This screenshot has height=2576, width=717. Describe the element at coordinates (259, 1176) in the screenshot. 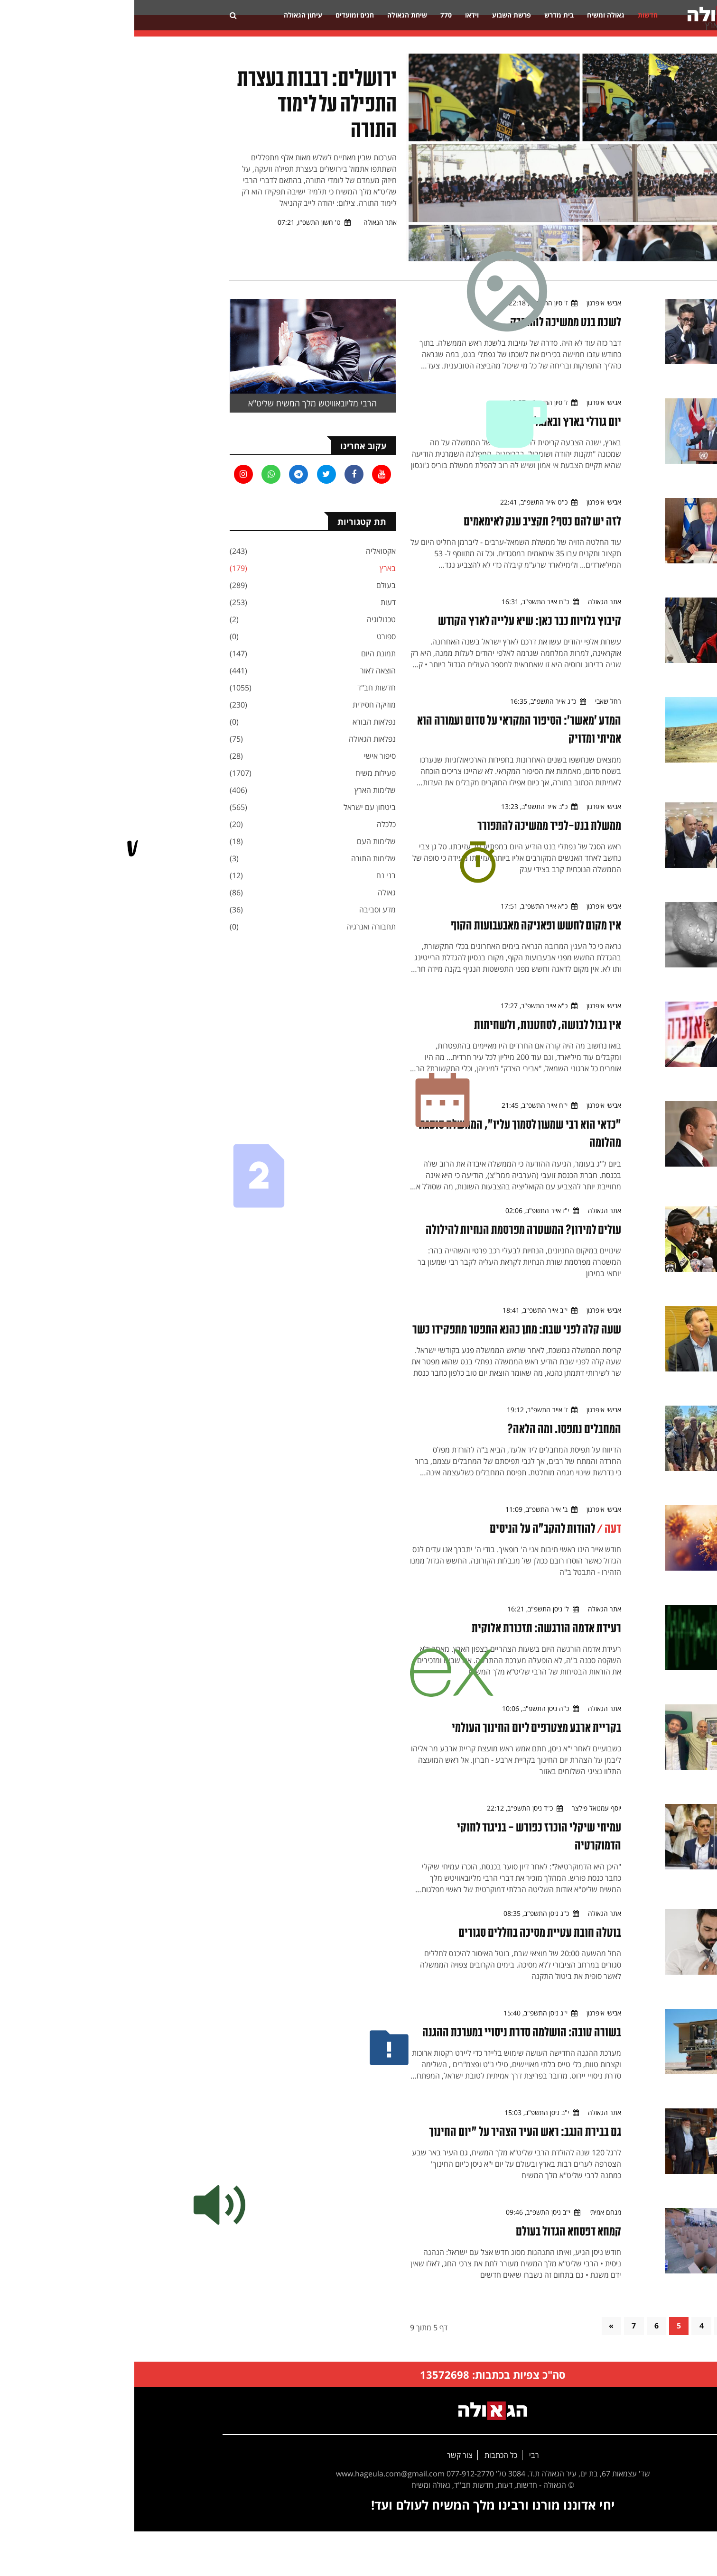

I see `indicates sim card slot 2 is active` at that location.